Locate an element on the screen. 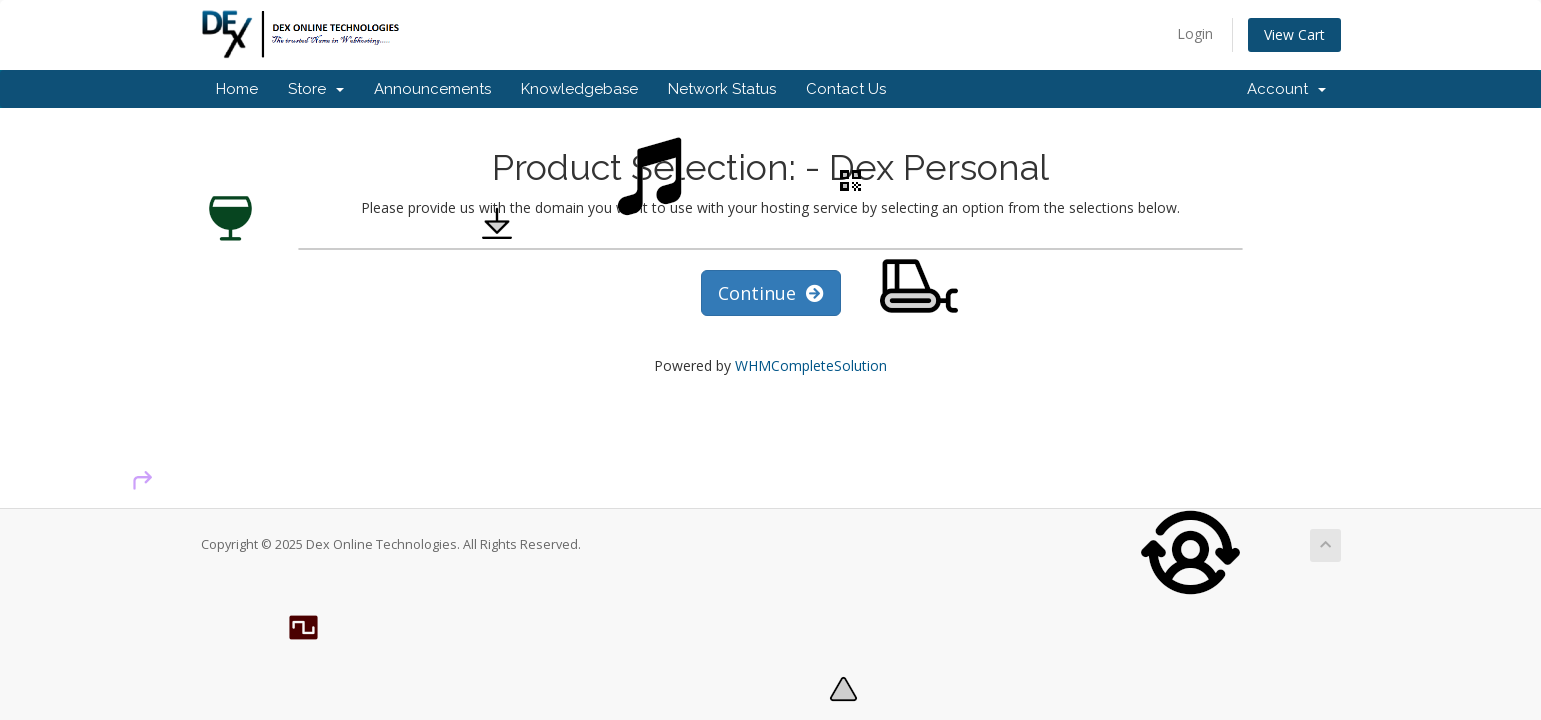 This screenshot has height=720, width=1541. browse wine or spirits menu is located at coordinates (230, 217).